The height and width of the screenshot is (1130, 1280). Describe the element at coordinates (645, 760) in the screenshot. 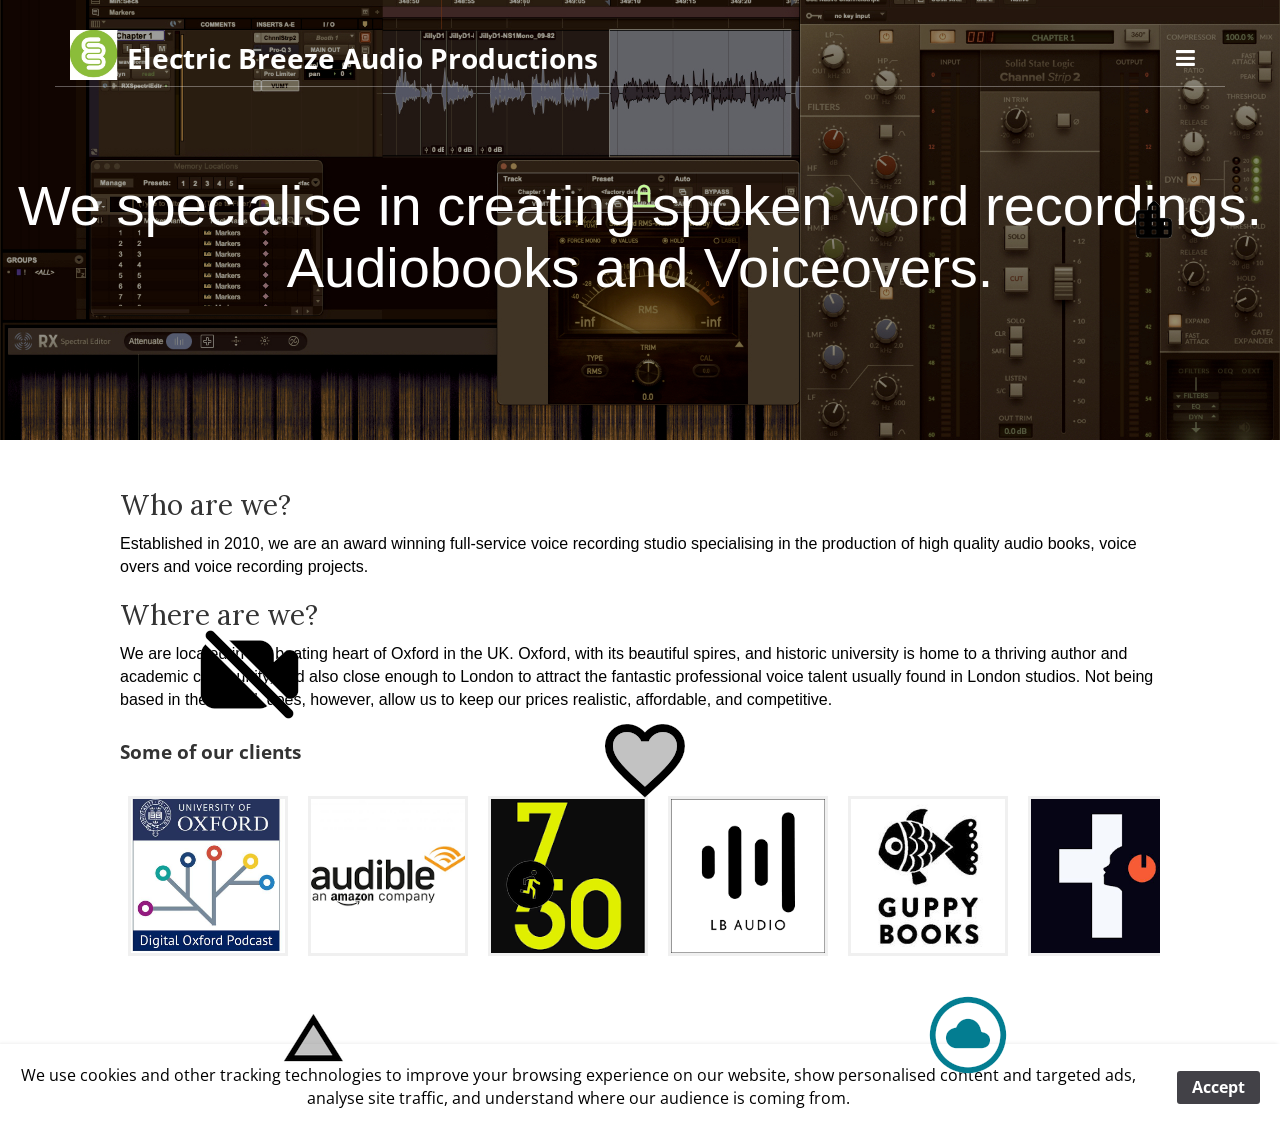

I see `add to favorites` at that location.